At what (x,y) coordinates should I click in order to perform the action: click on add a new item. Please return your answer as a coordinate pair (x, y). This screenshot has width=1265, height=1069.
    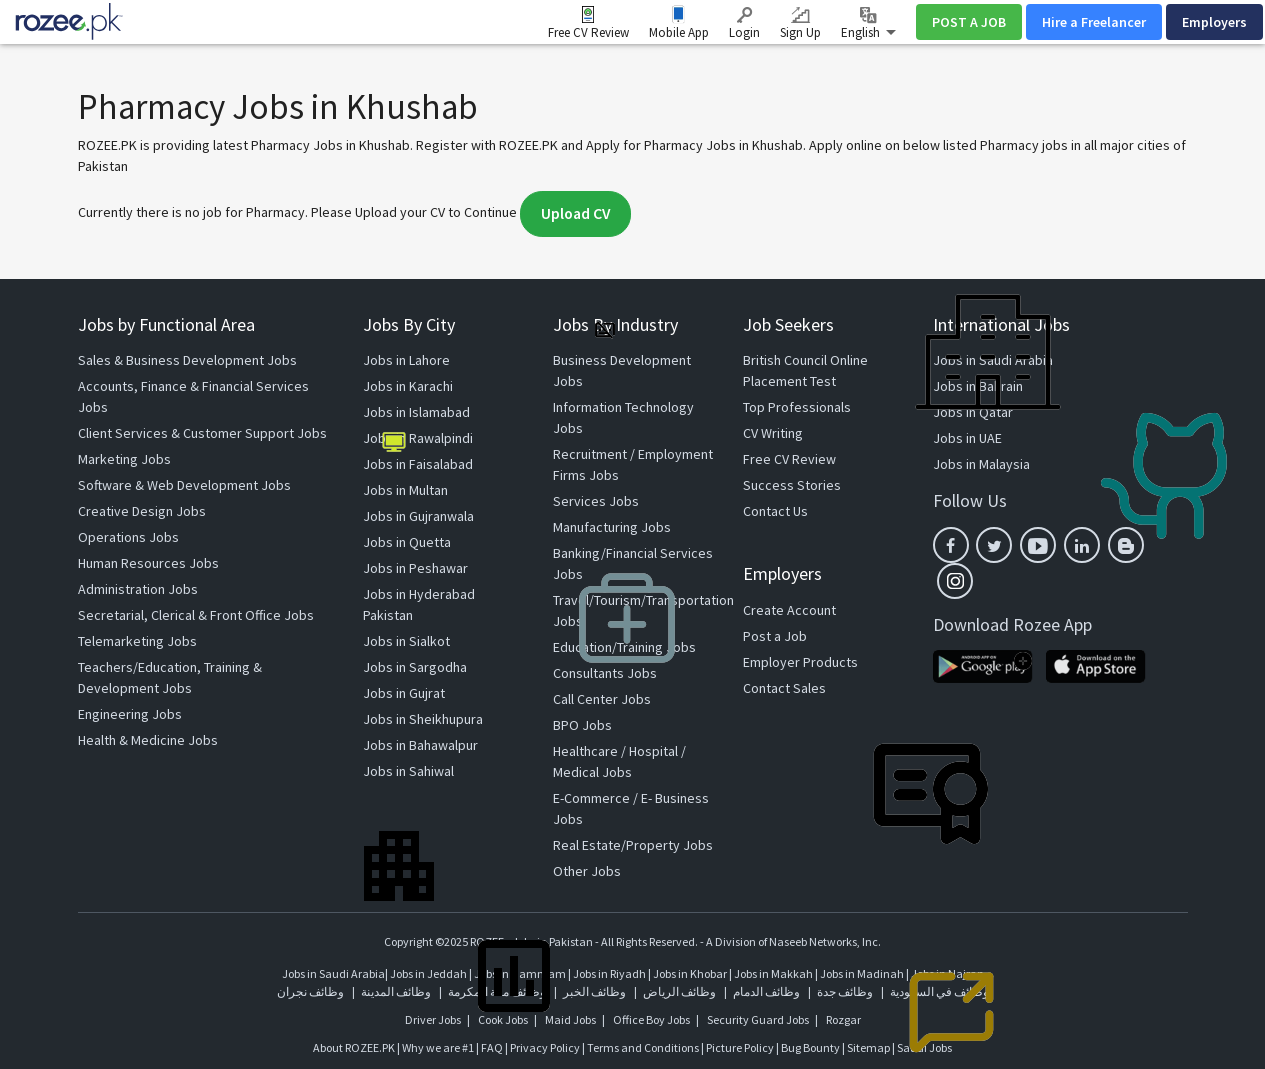
    Looking at the image, I should click on (1023, 661).